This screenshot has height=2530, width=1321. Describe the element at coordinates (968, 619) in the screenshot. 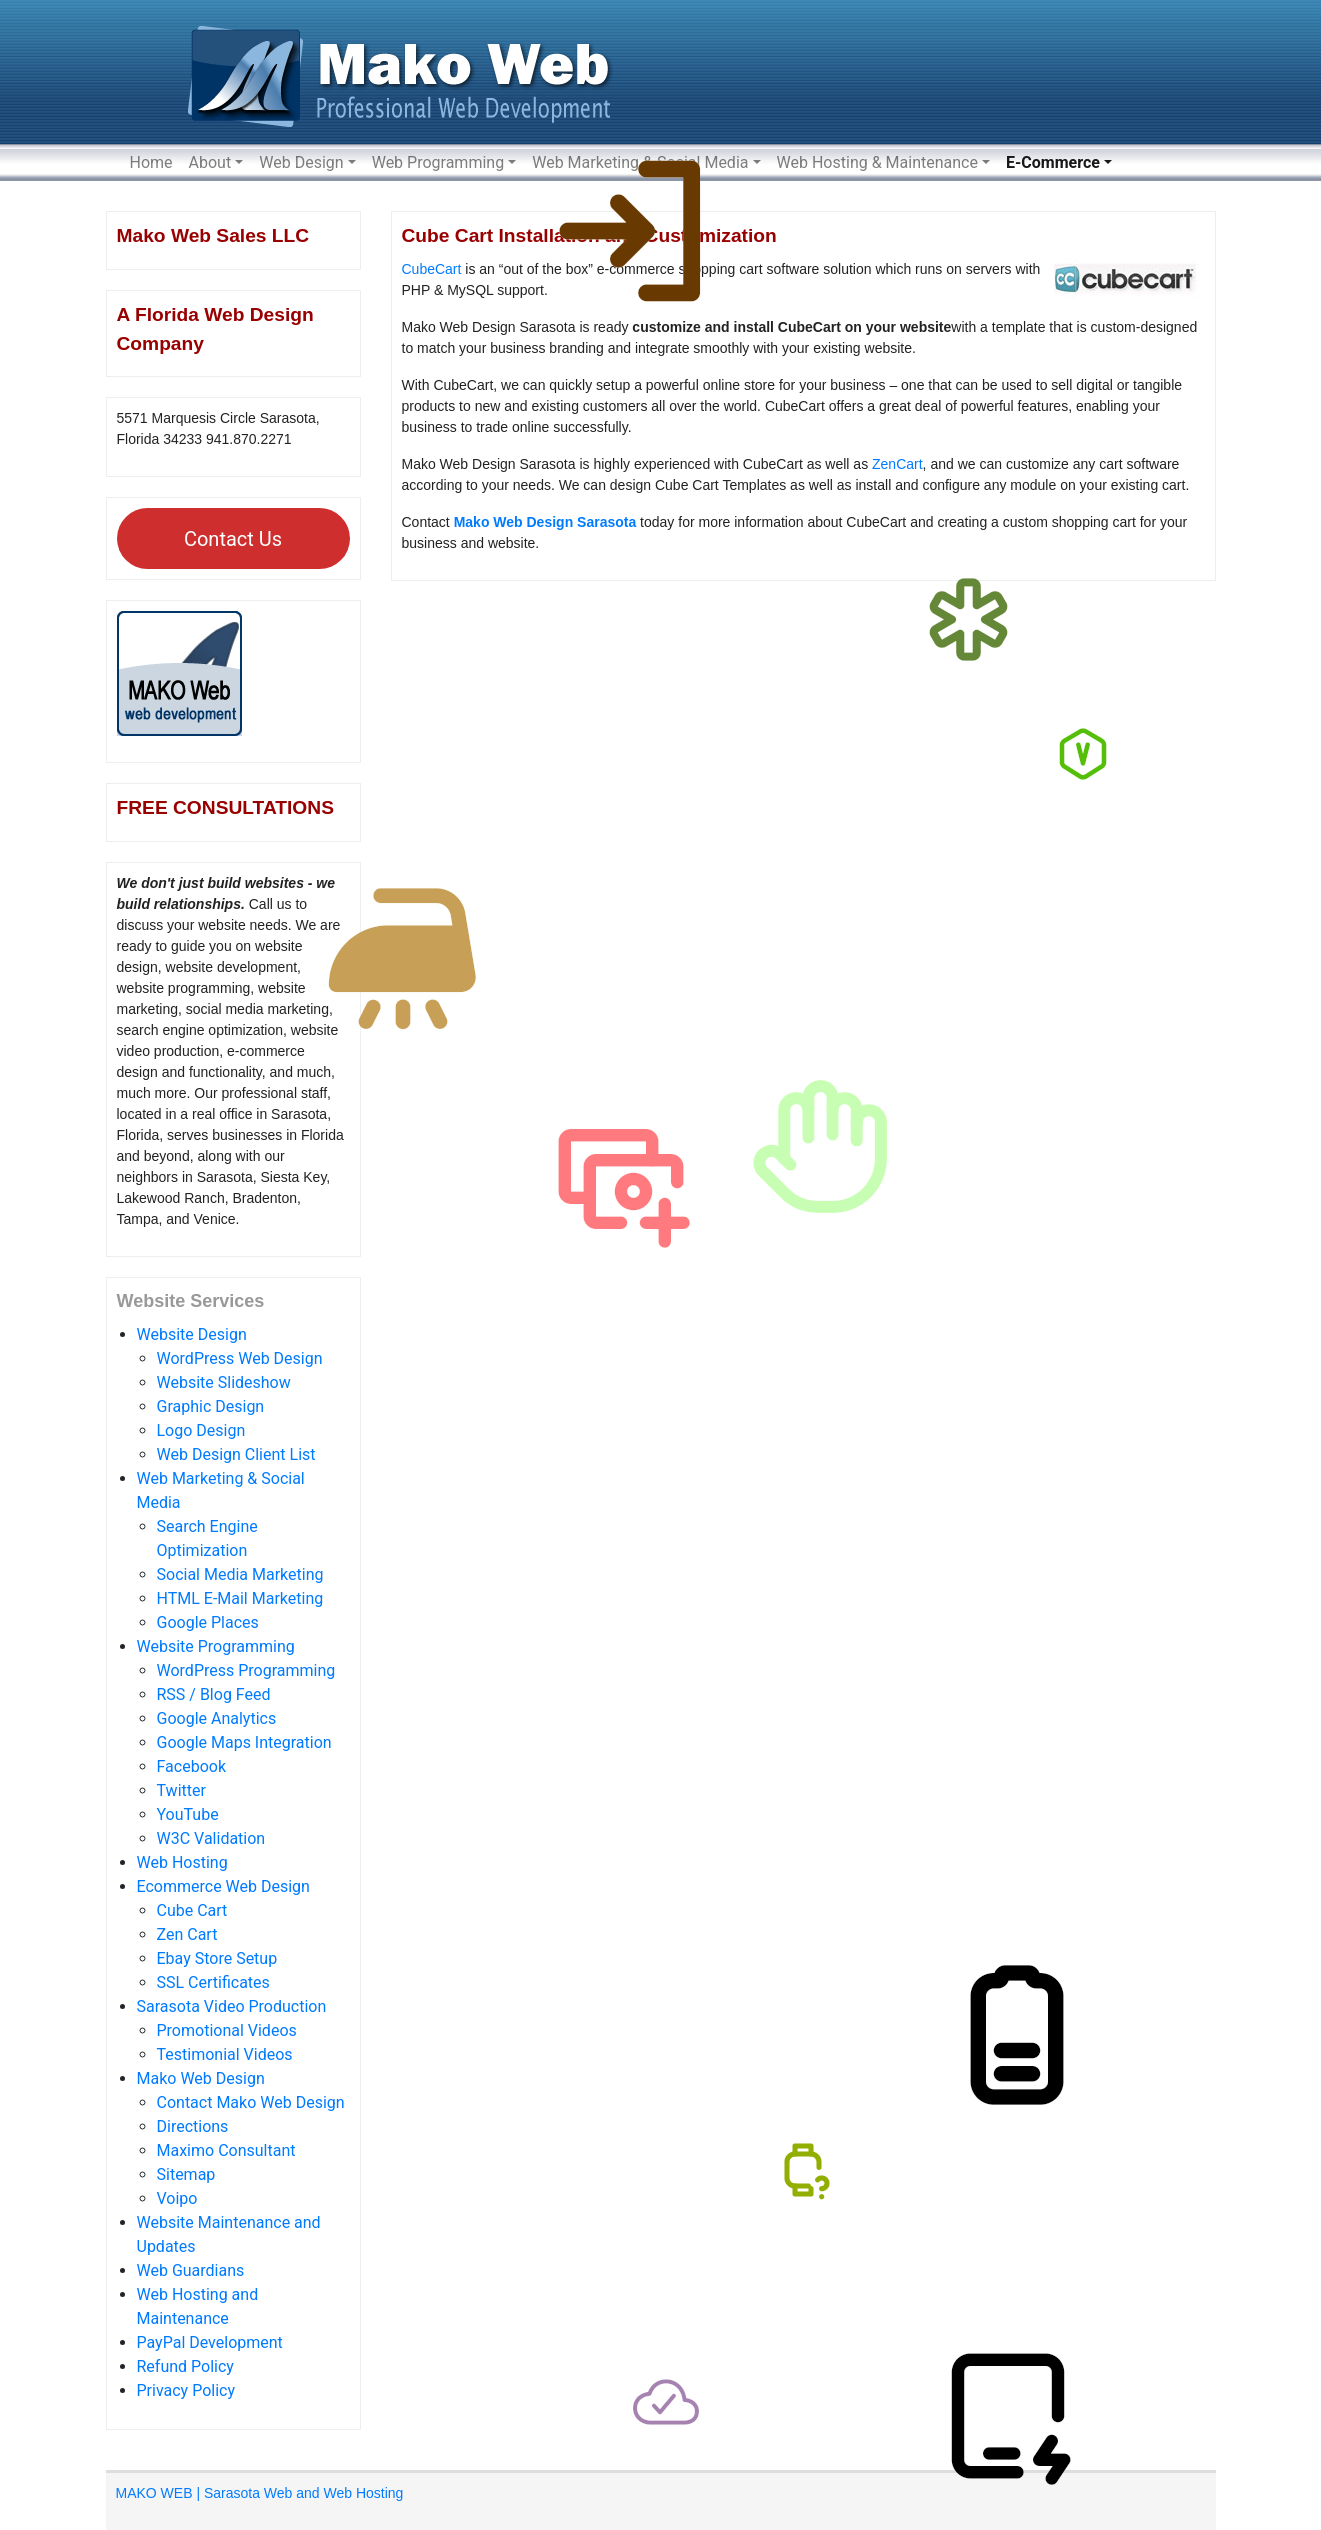

I see `access health or medical services` at that location.